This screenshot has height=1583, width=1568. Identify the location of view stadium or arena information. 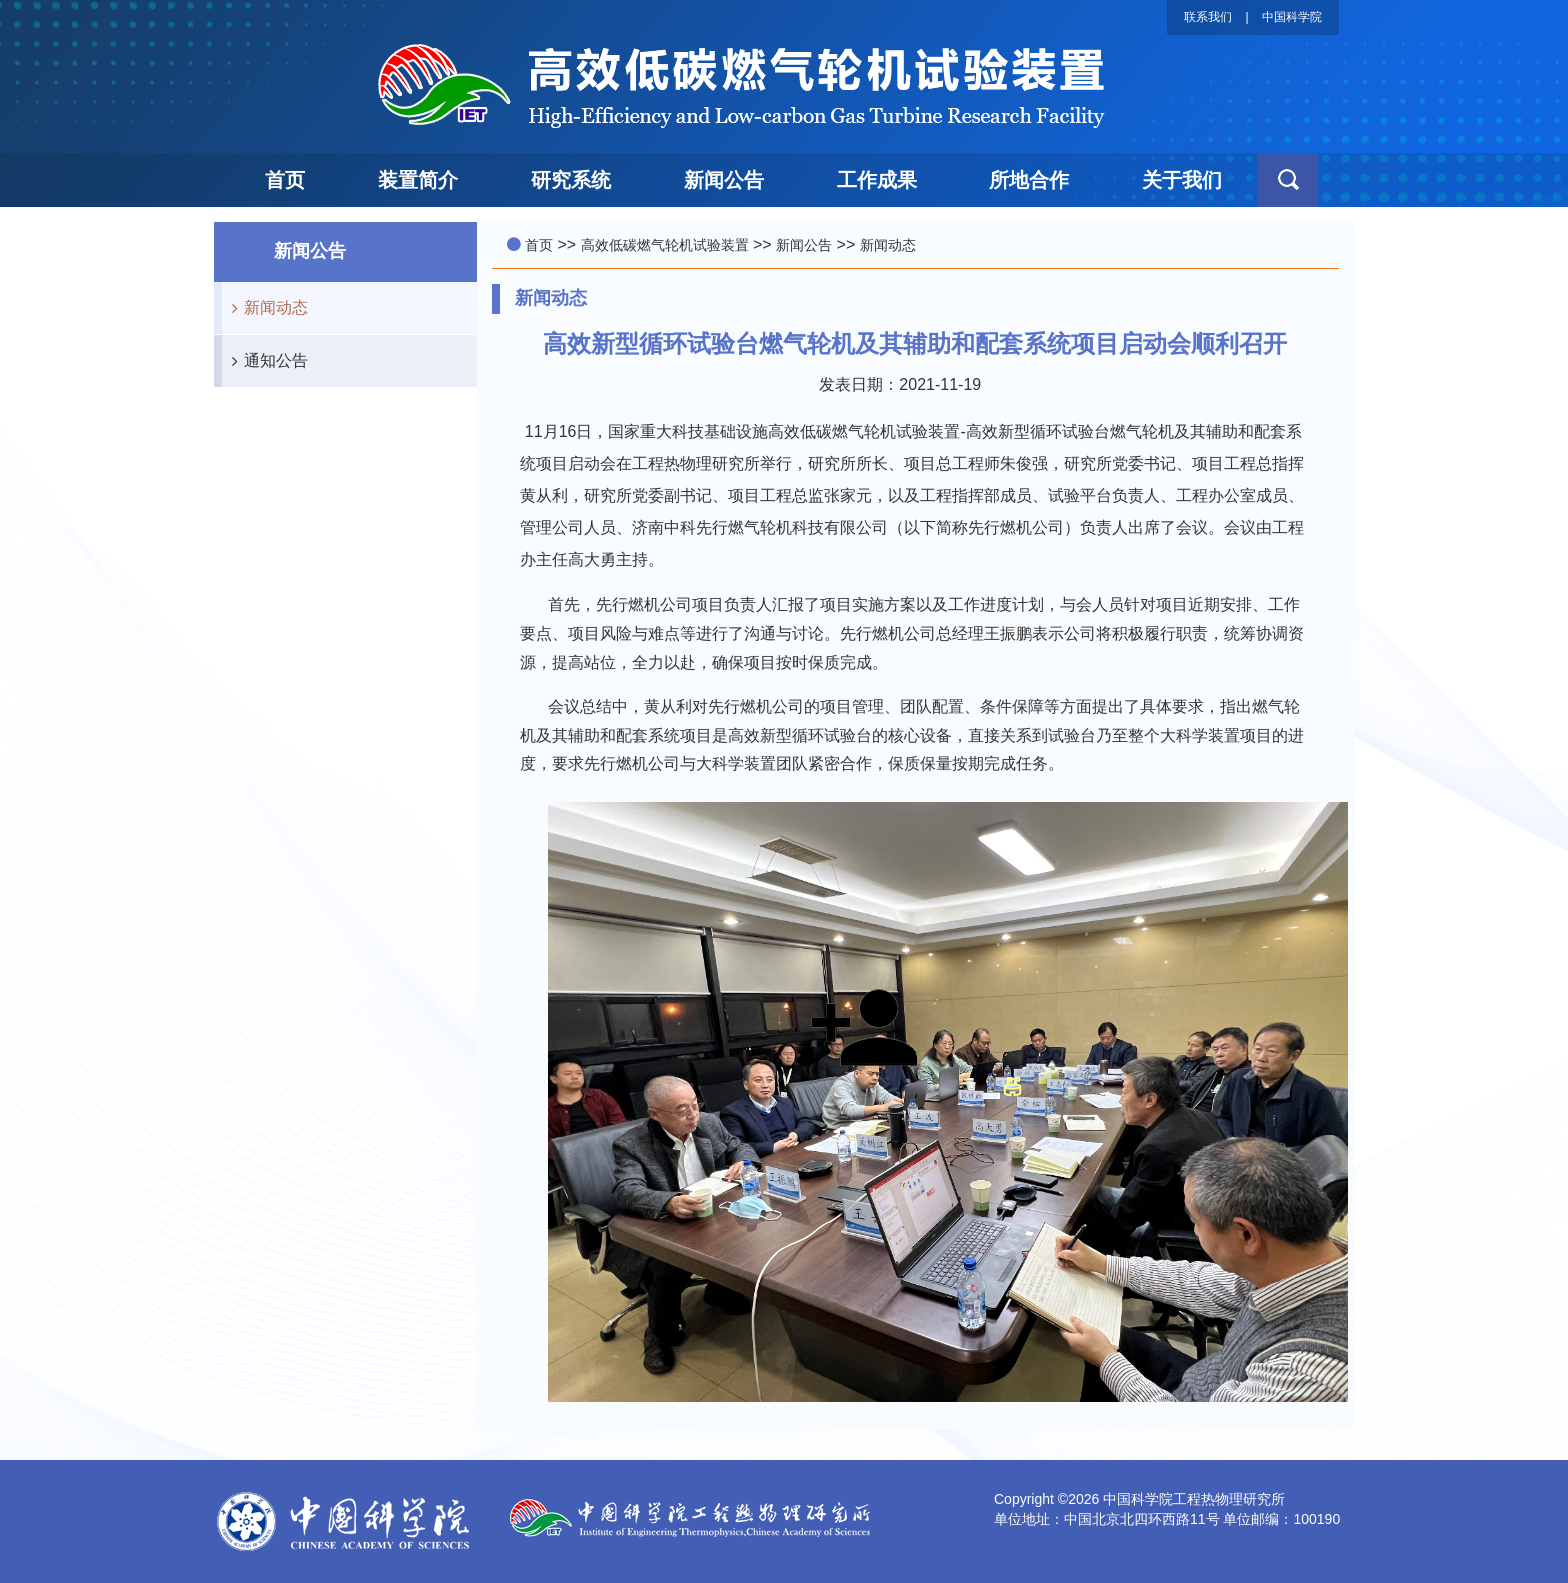
(1012, 1086).